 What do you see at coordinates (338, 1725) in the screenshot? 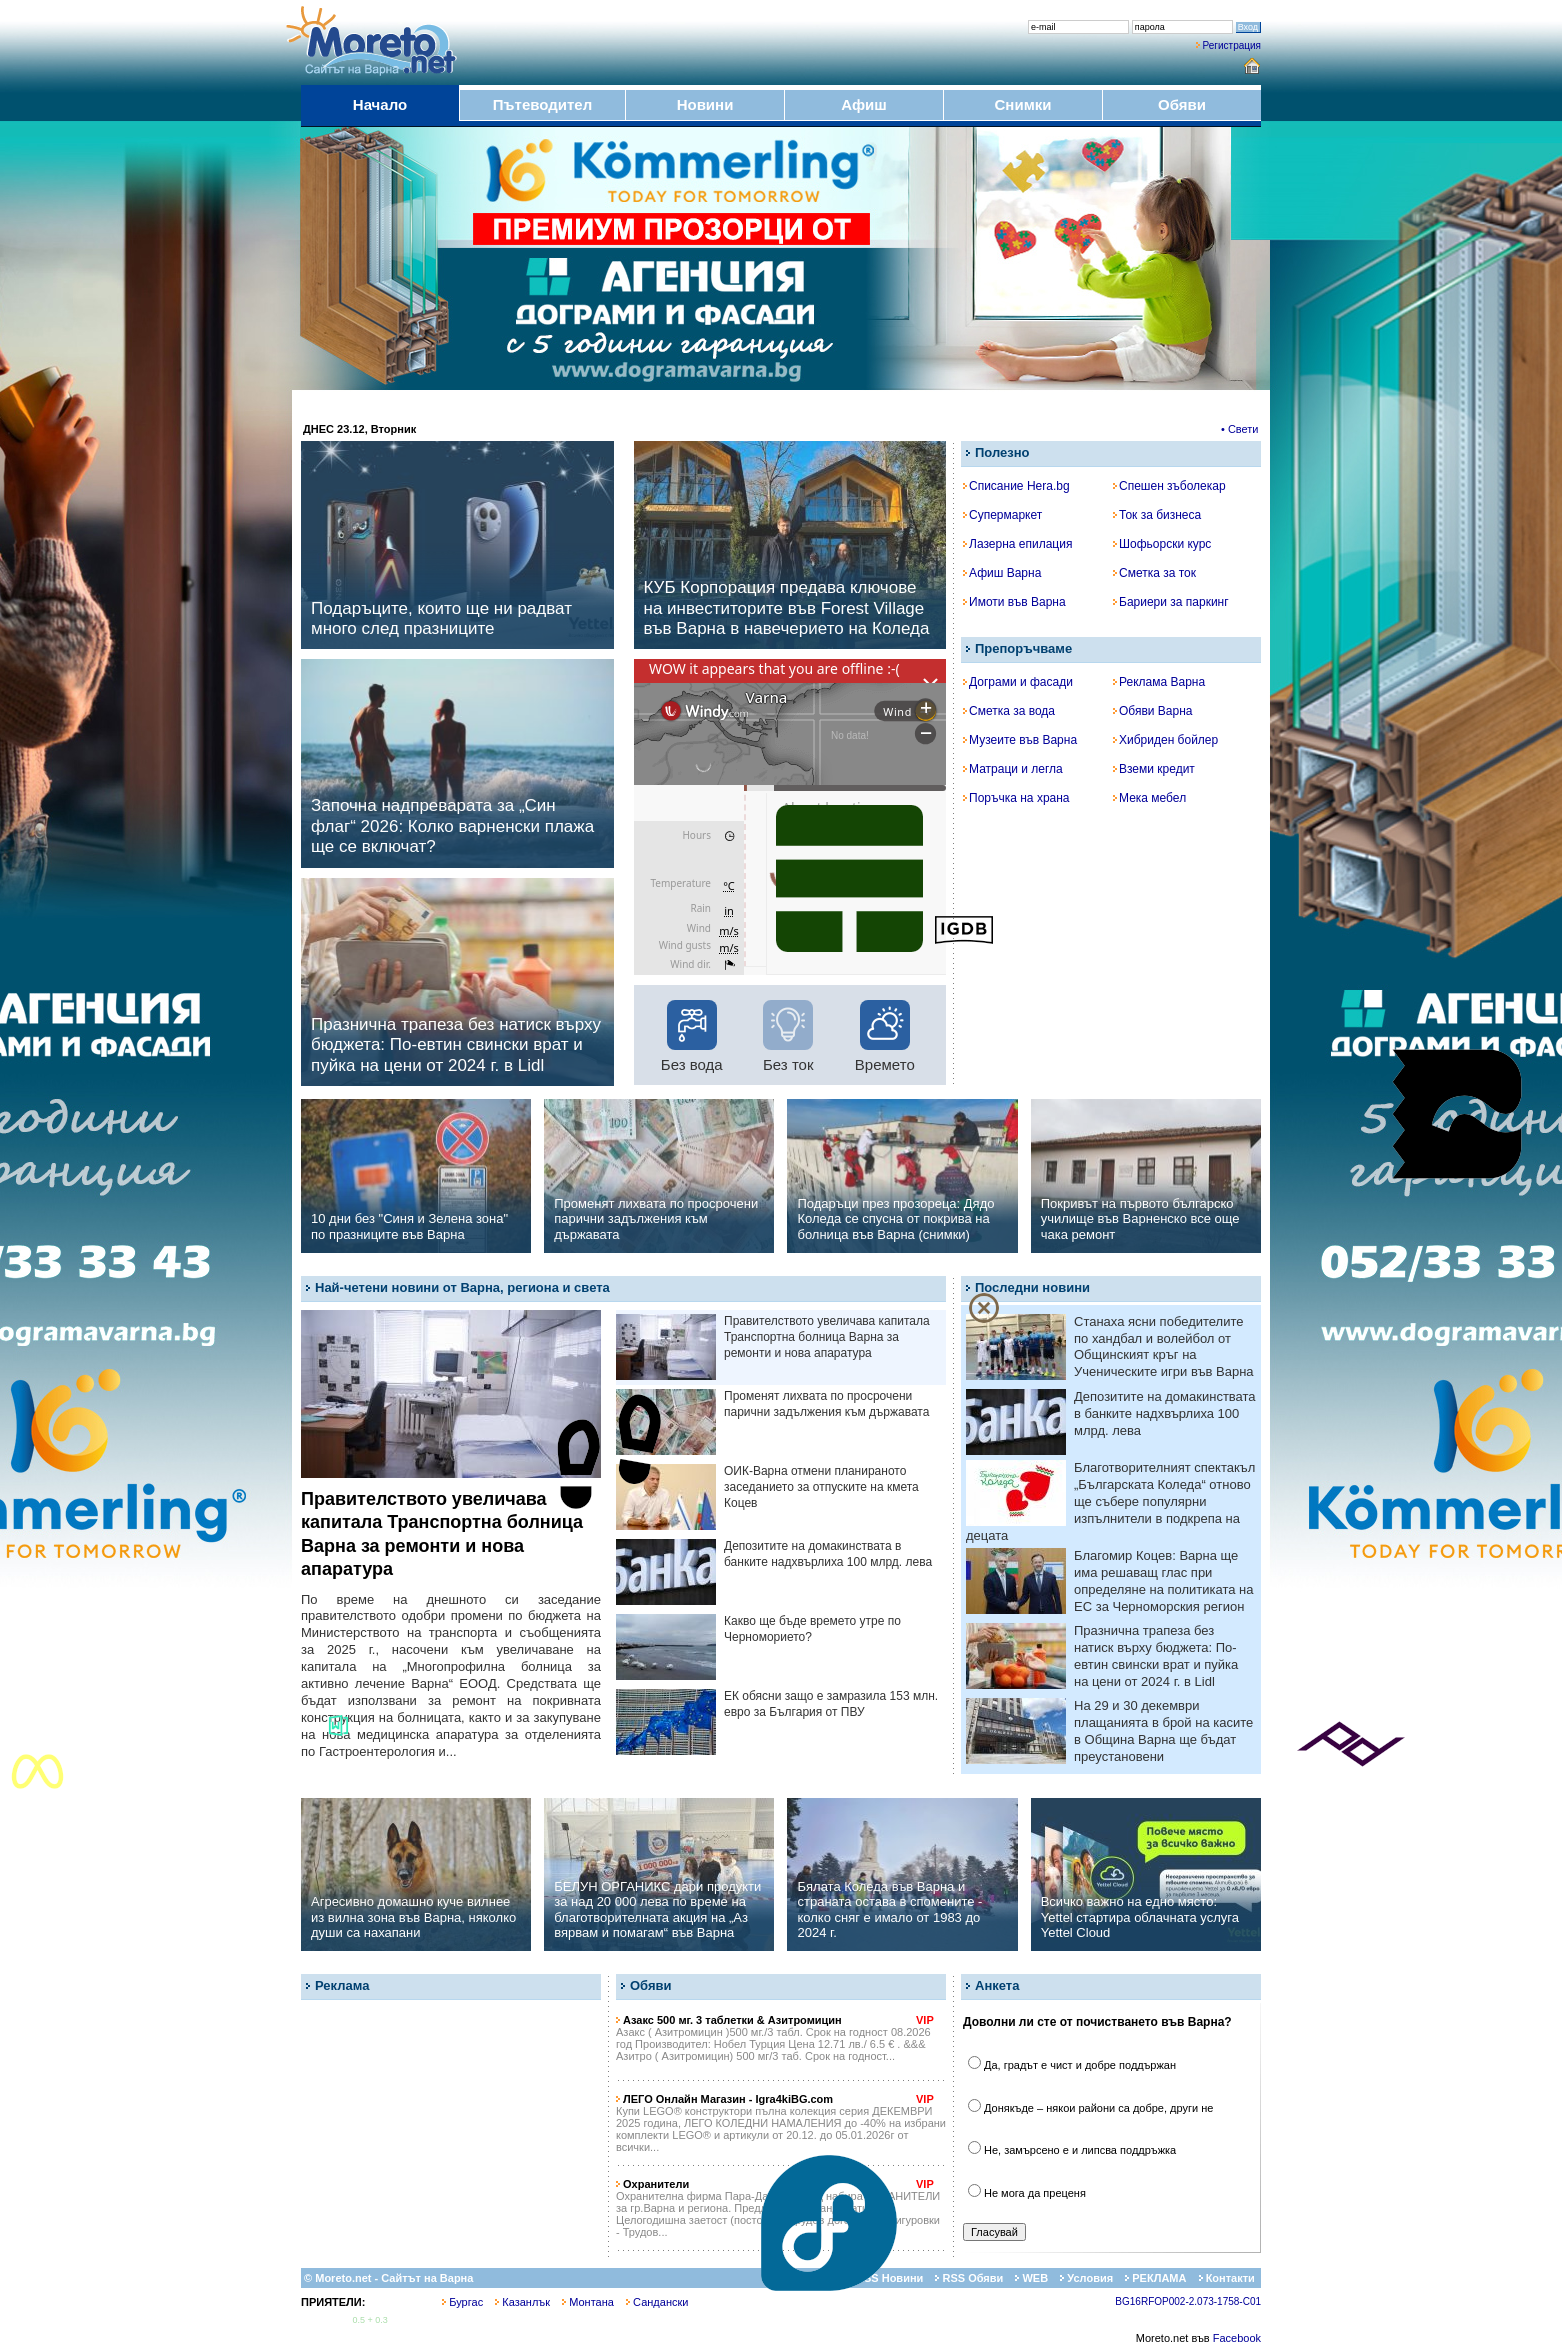
I see `open a Microsoft Word document` at bounding box center [338, 1725].